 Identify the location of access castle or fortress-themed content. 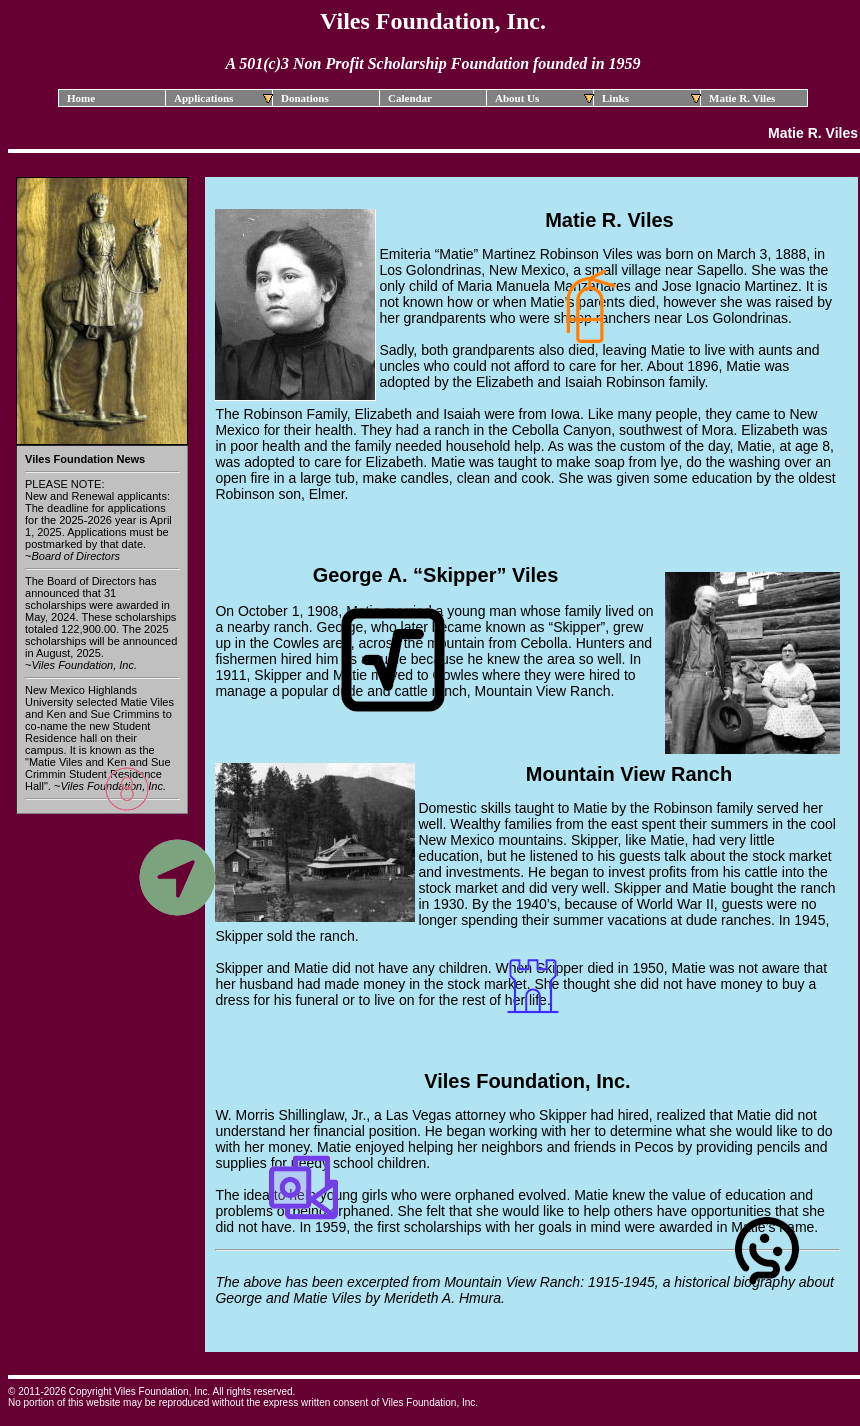
(533, 985).